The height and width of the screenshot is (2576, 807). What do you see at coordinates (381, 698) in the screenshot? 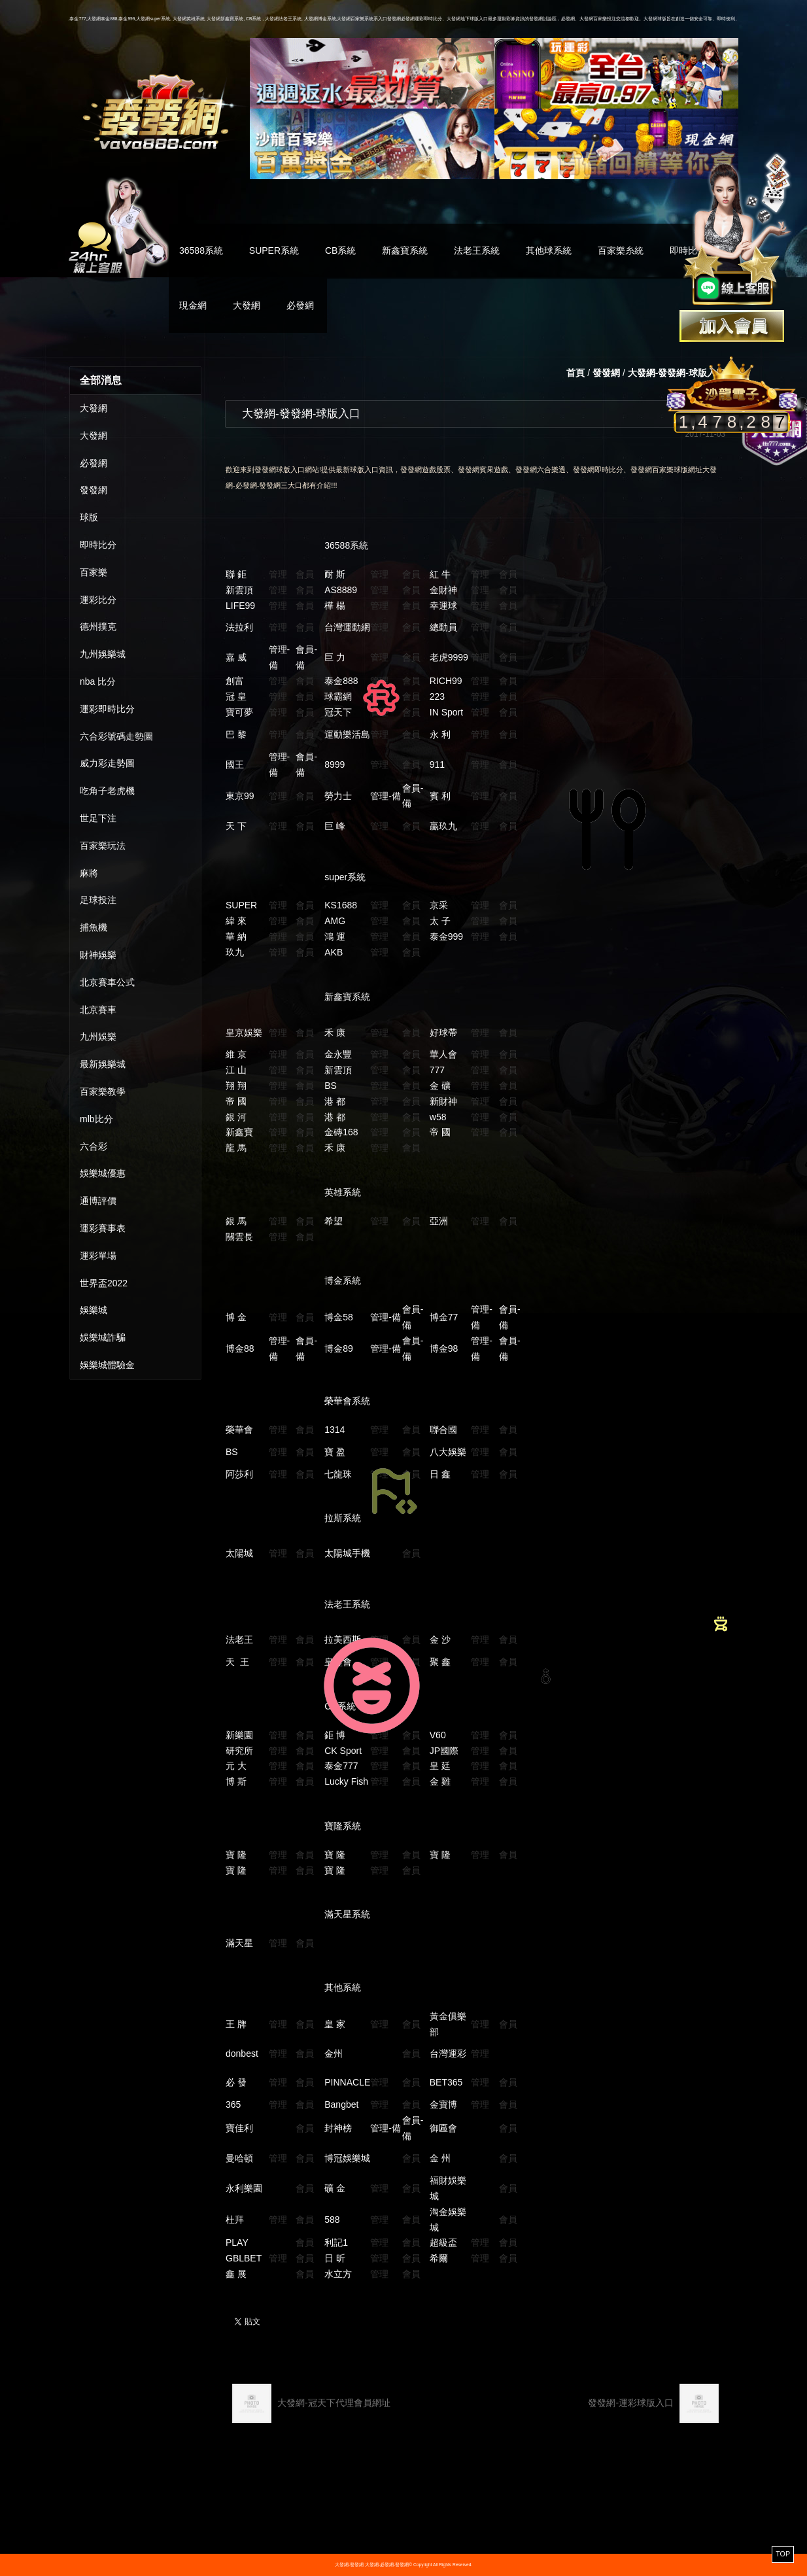
I see `rust programming language logo` at bounding box center [381, 698].